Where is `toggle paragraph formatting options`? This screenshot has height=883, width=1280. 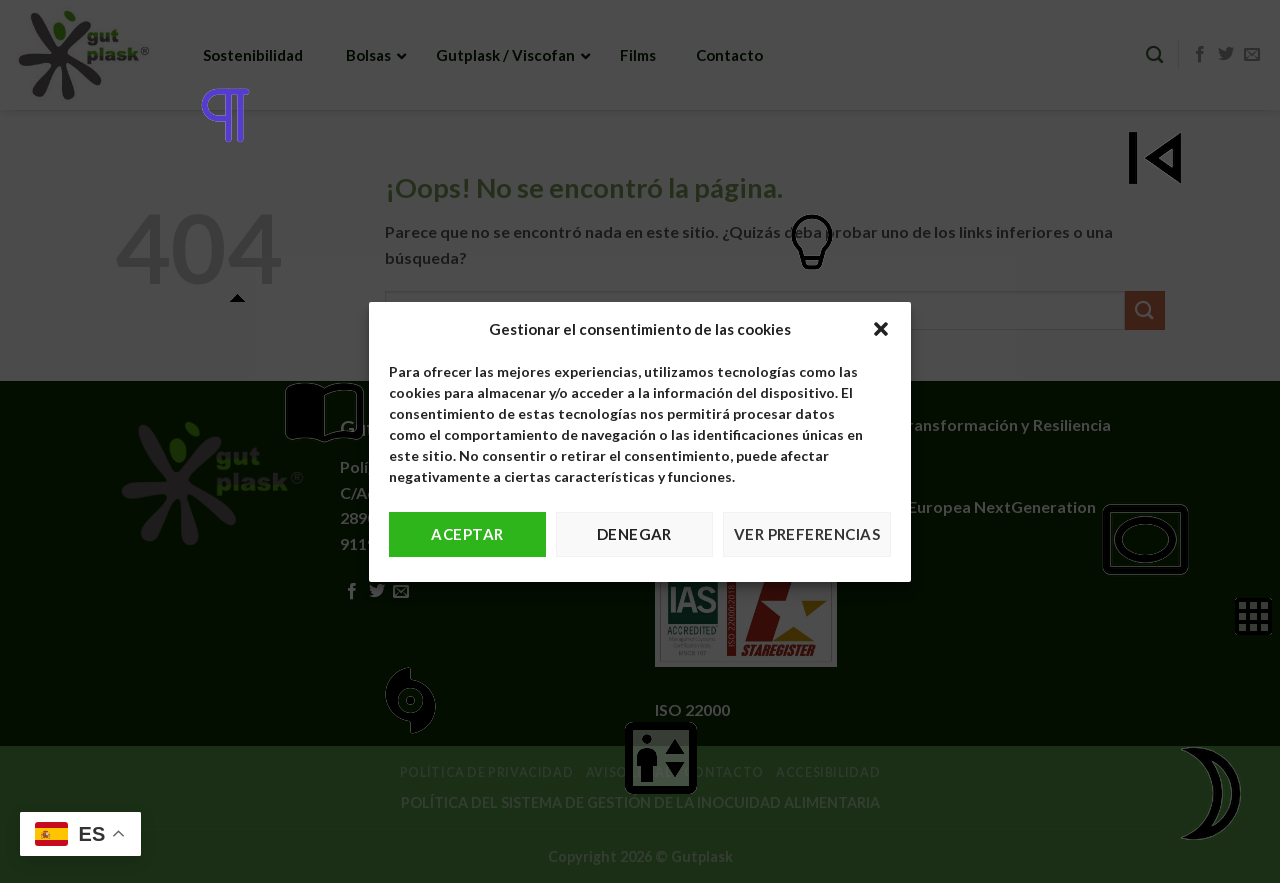
toggle paragraph formatting options is located at coordinates (225, 115).